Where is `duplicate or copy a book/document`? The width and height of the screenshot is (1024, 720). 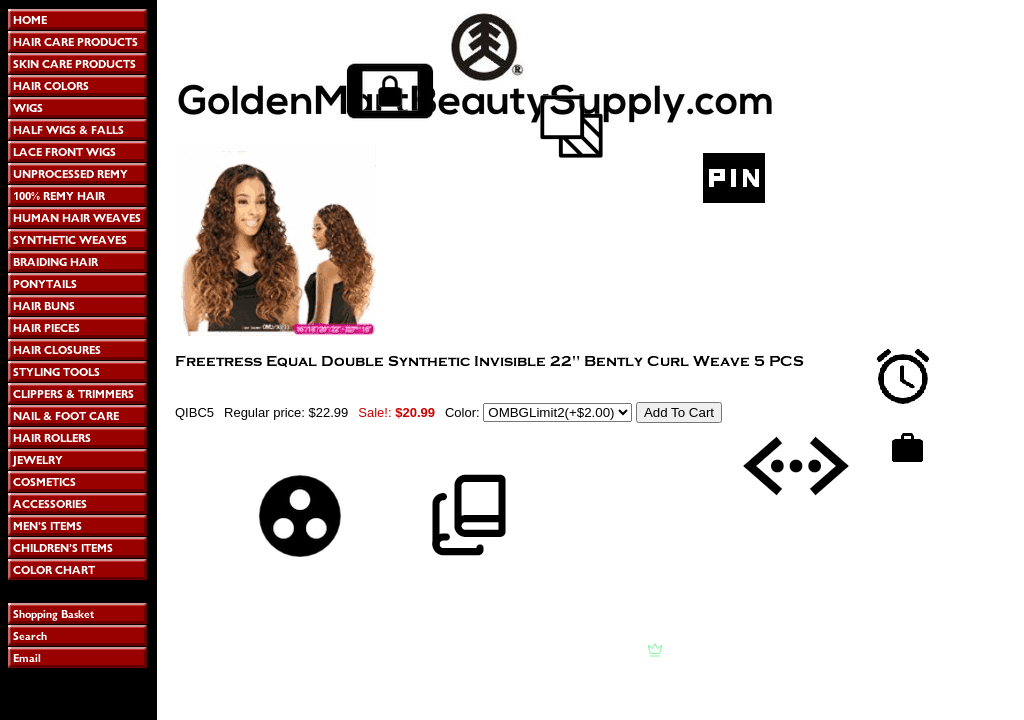
duplicate or copy a book/document is located at coordinates (469, 515).